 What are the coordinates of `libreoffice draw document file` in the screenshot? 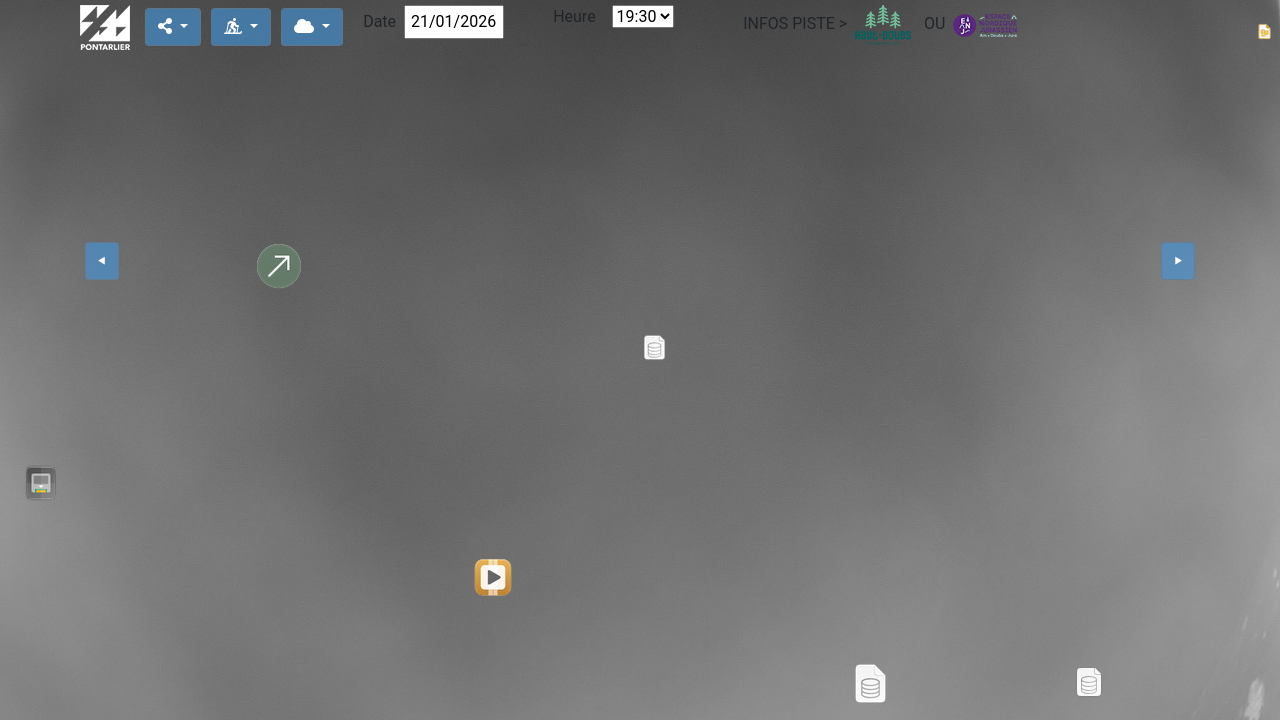 It's located at (1264, 31).